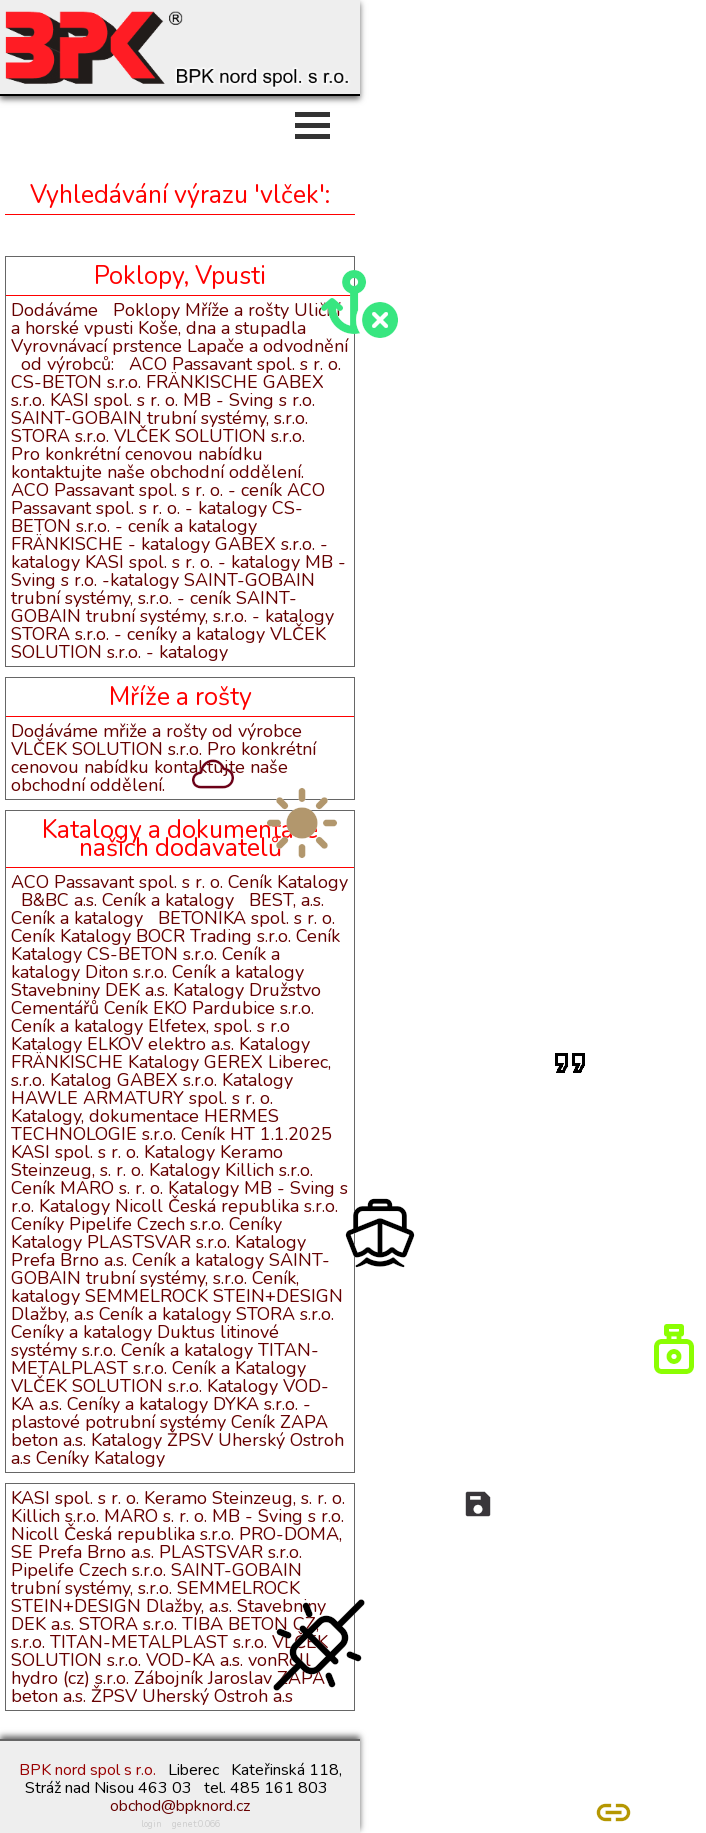  What do you see at coordinates (478, 1504) in the screenshot?
I see `save current file or document` at bounding box center [478, 1504].